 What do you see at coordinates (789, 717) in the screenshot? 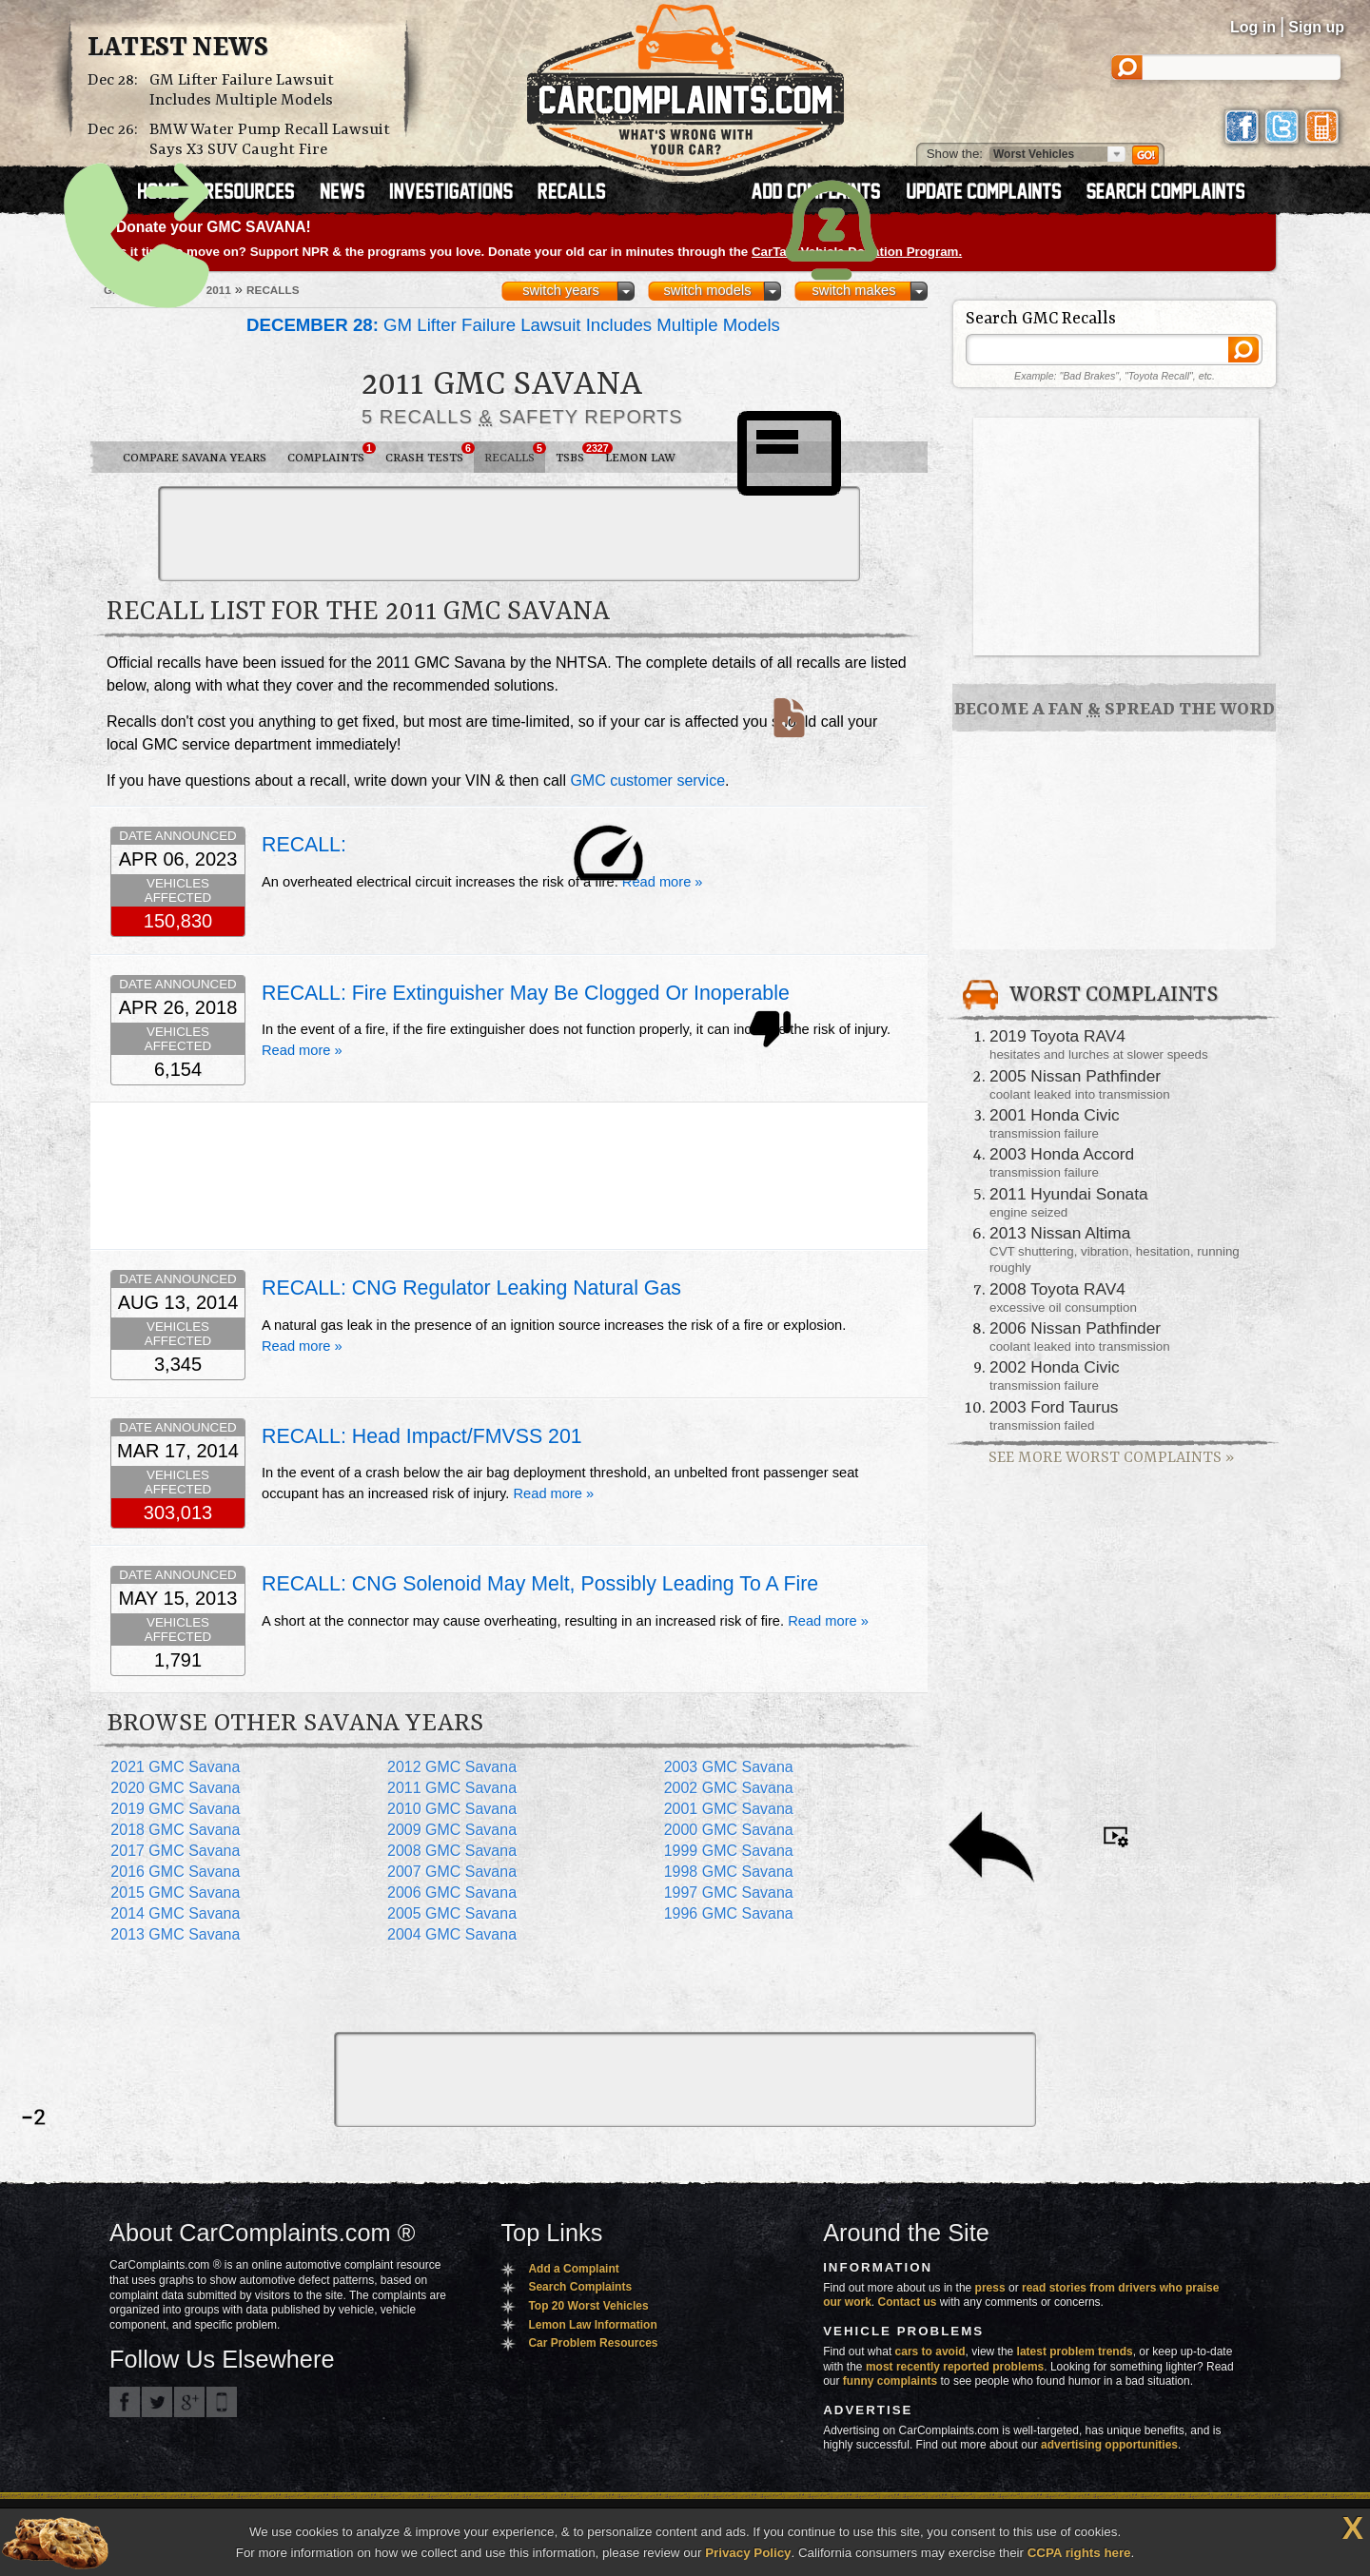
I see `download a document or file` at bounding box center [789, 717].